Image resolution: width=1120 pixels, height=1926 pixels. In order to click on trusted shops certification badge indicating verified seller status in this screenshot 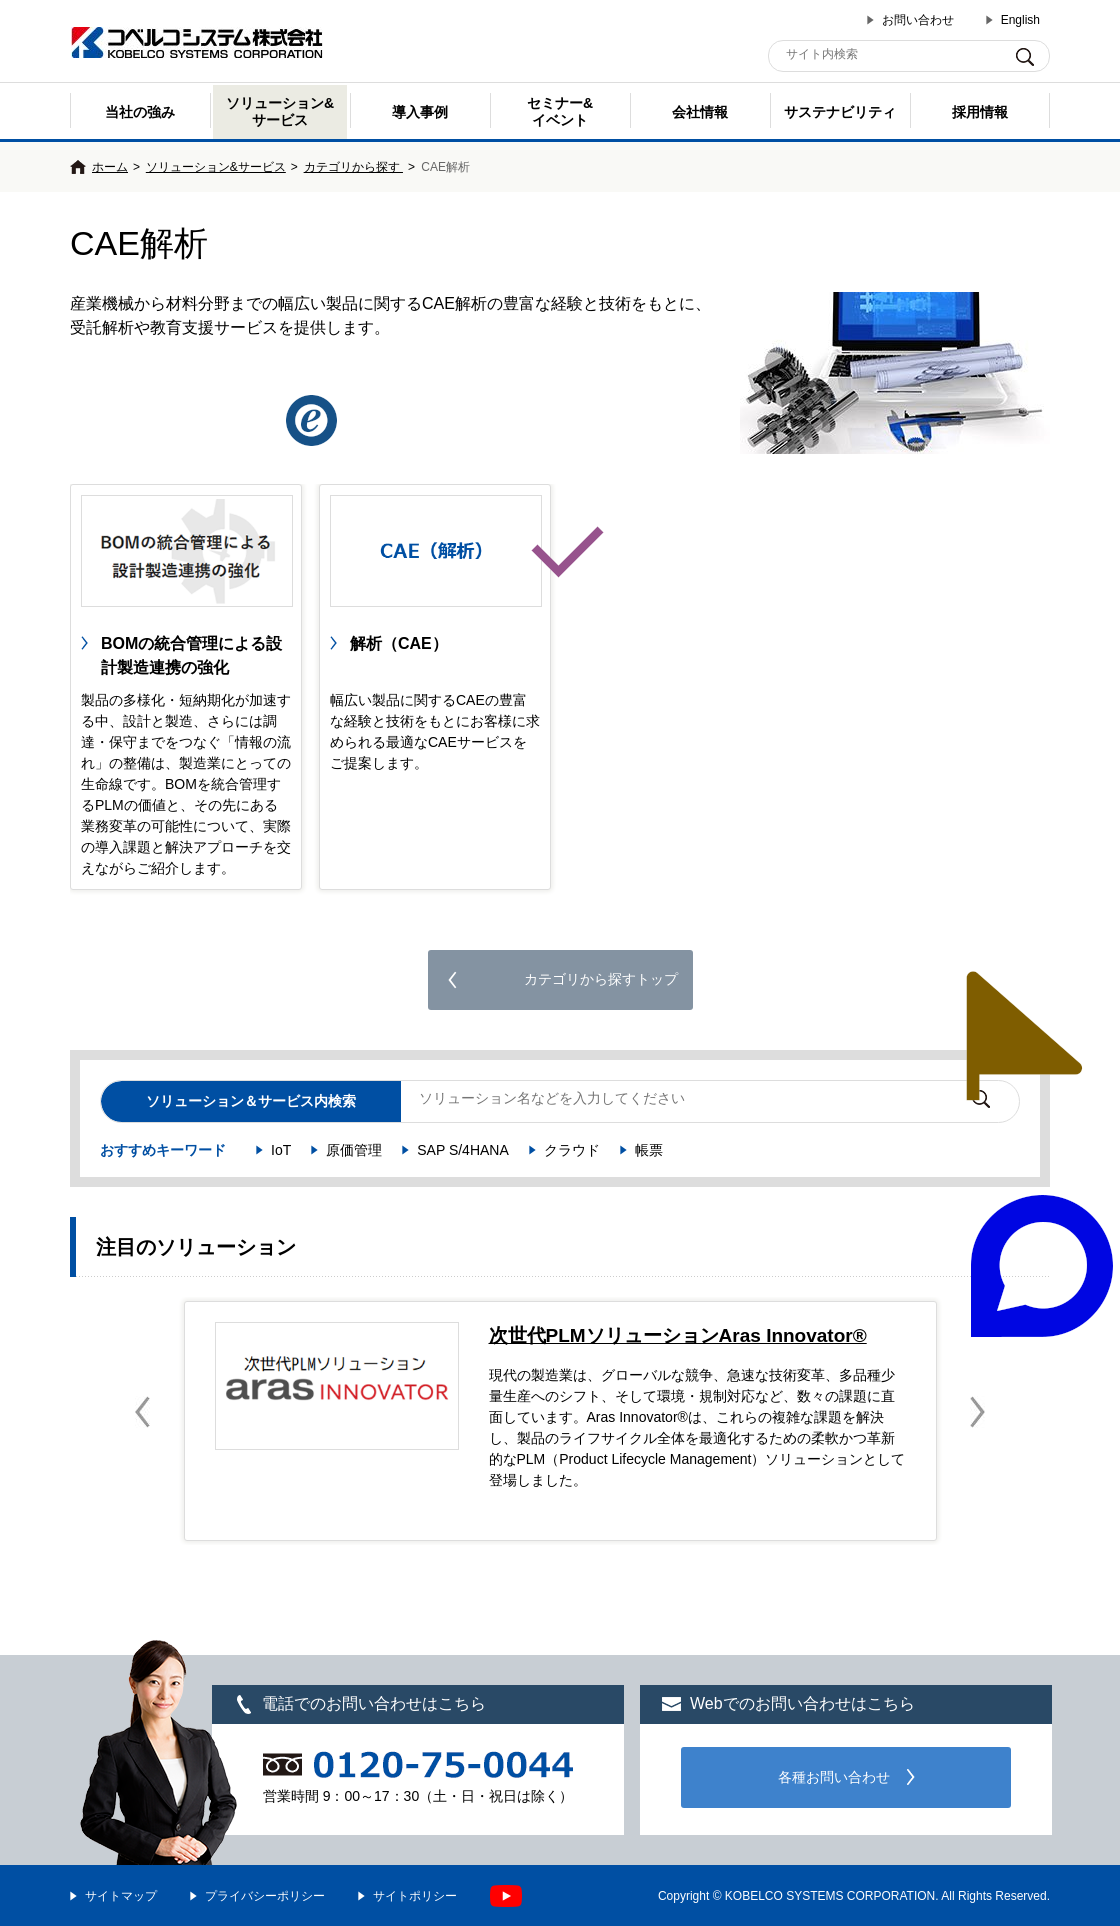, I will do `click(311, 420)`.